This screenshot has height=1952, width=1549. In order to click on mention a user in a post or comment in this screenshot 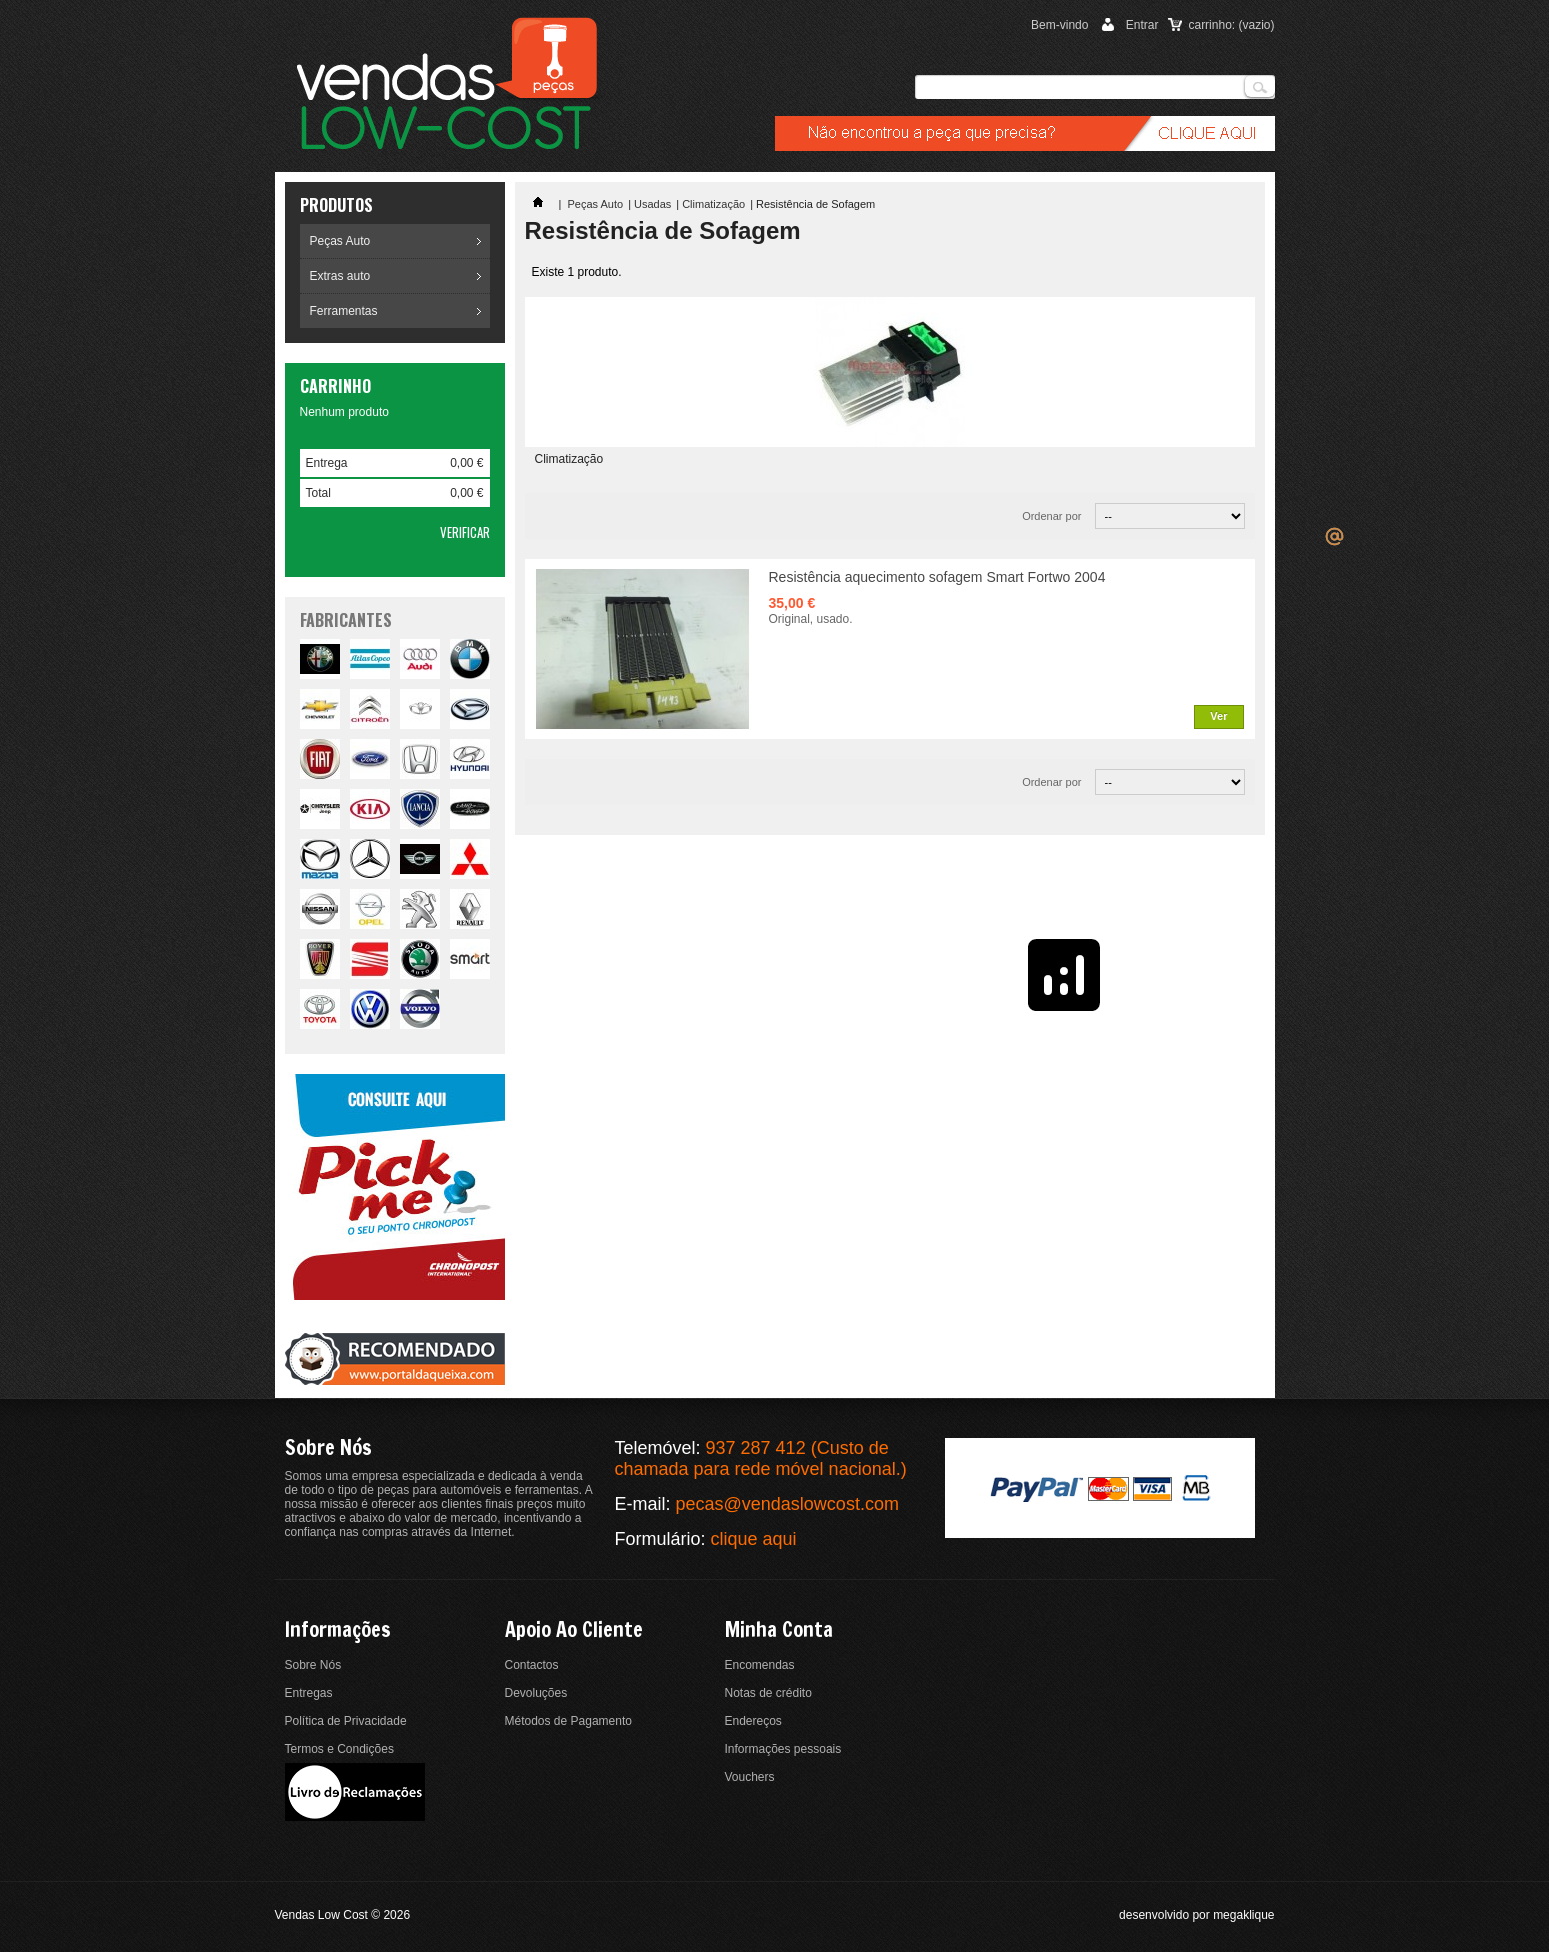, I will do `click(1334, 536)`.